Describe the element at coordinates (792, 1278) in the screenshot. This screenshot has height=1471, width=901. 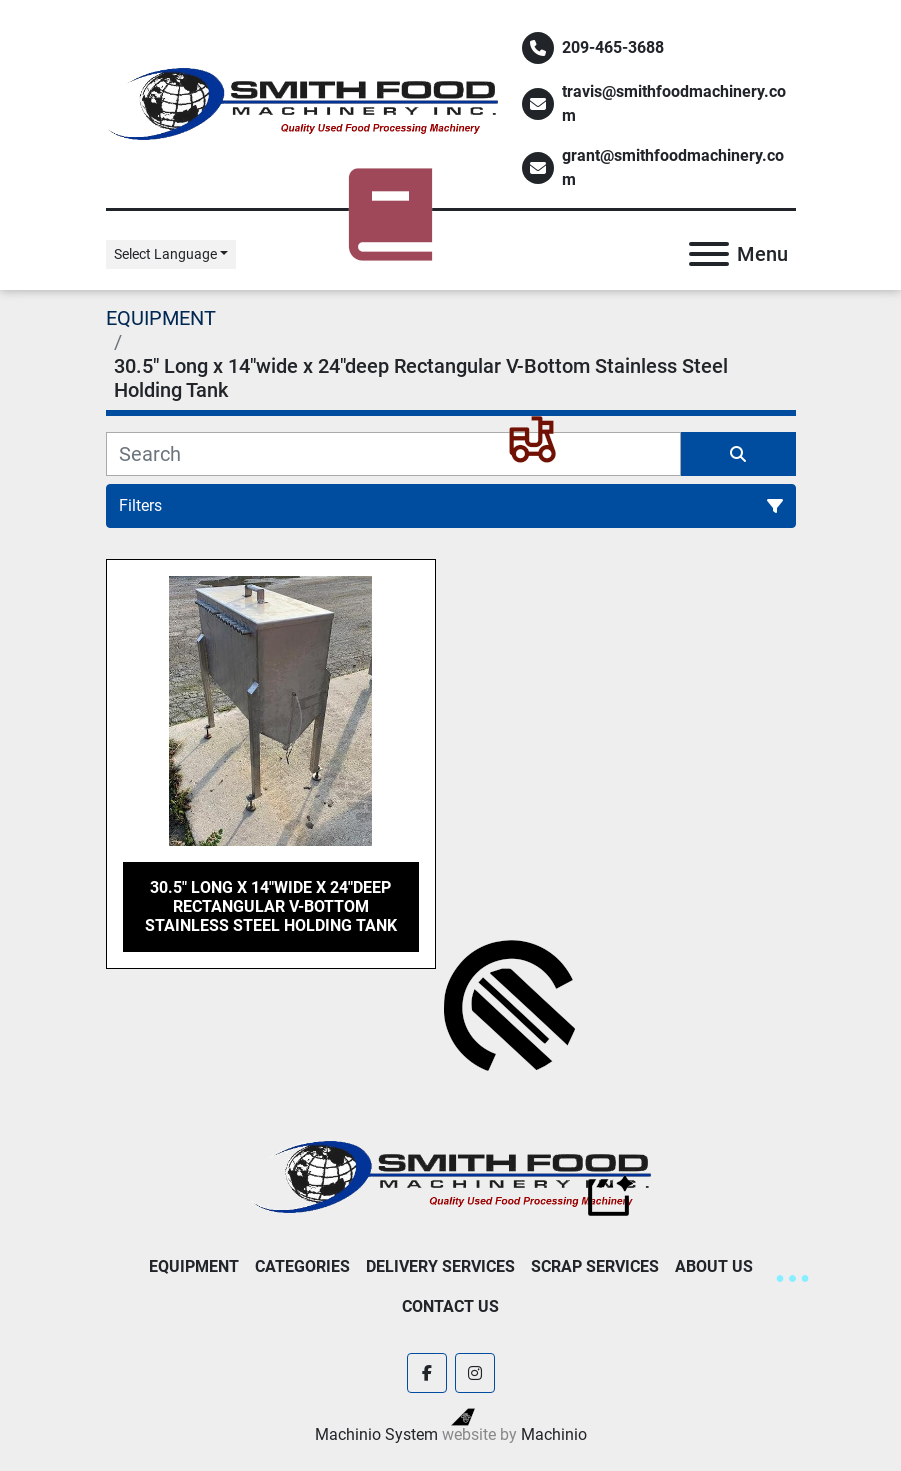
I see `access more options or actions` at that location.